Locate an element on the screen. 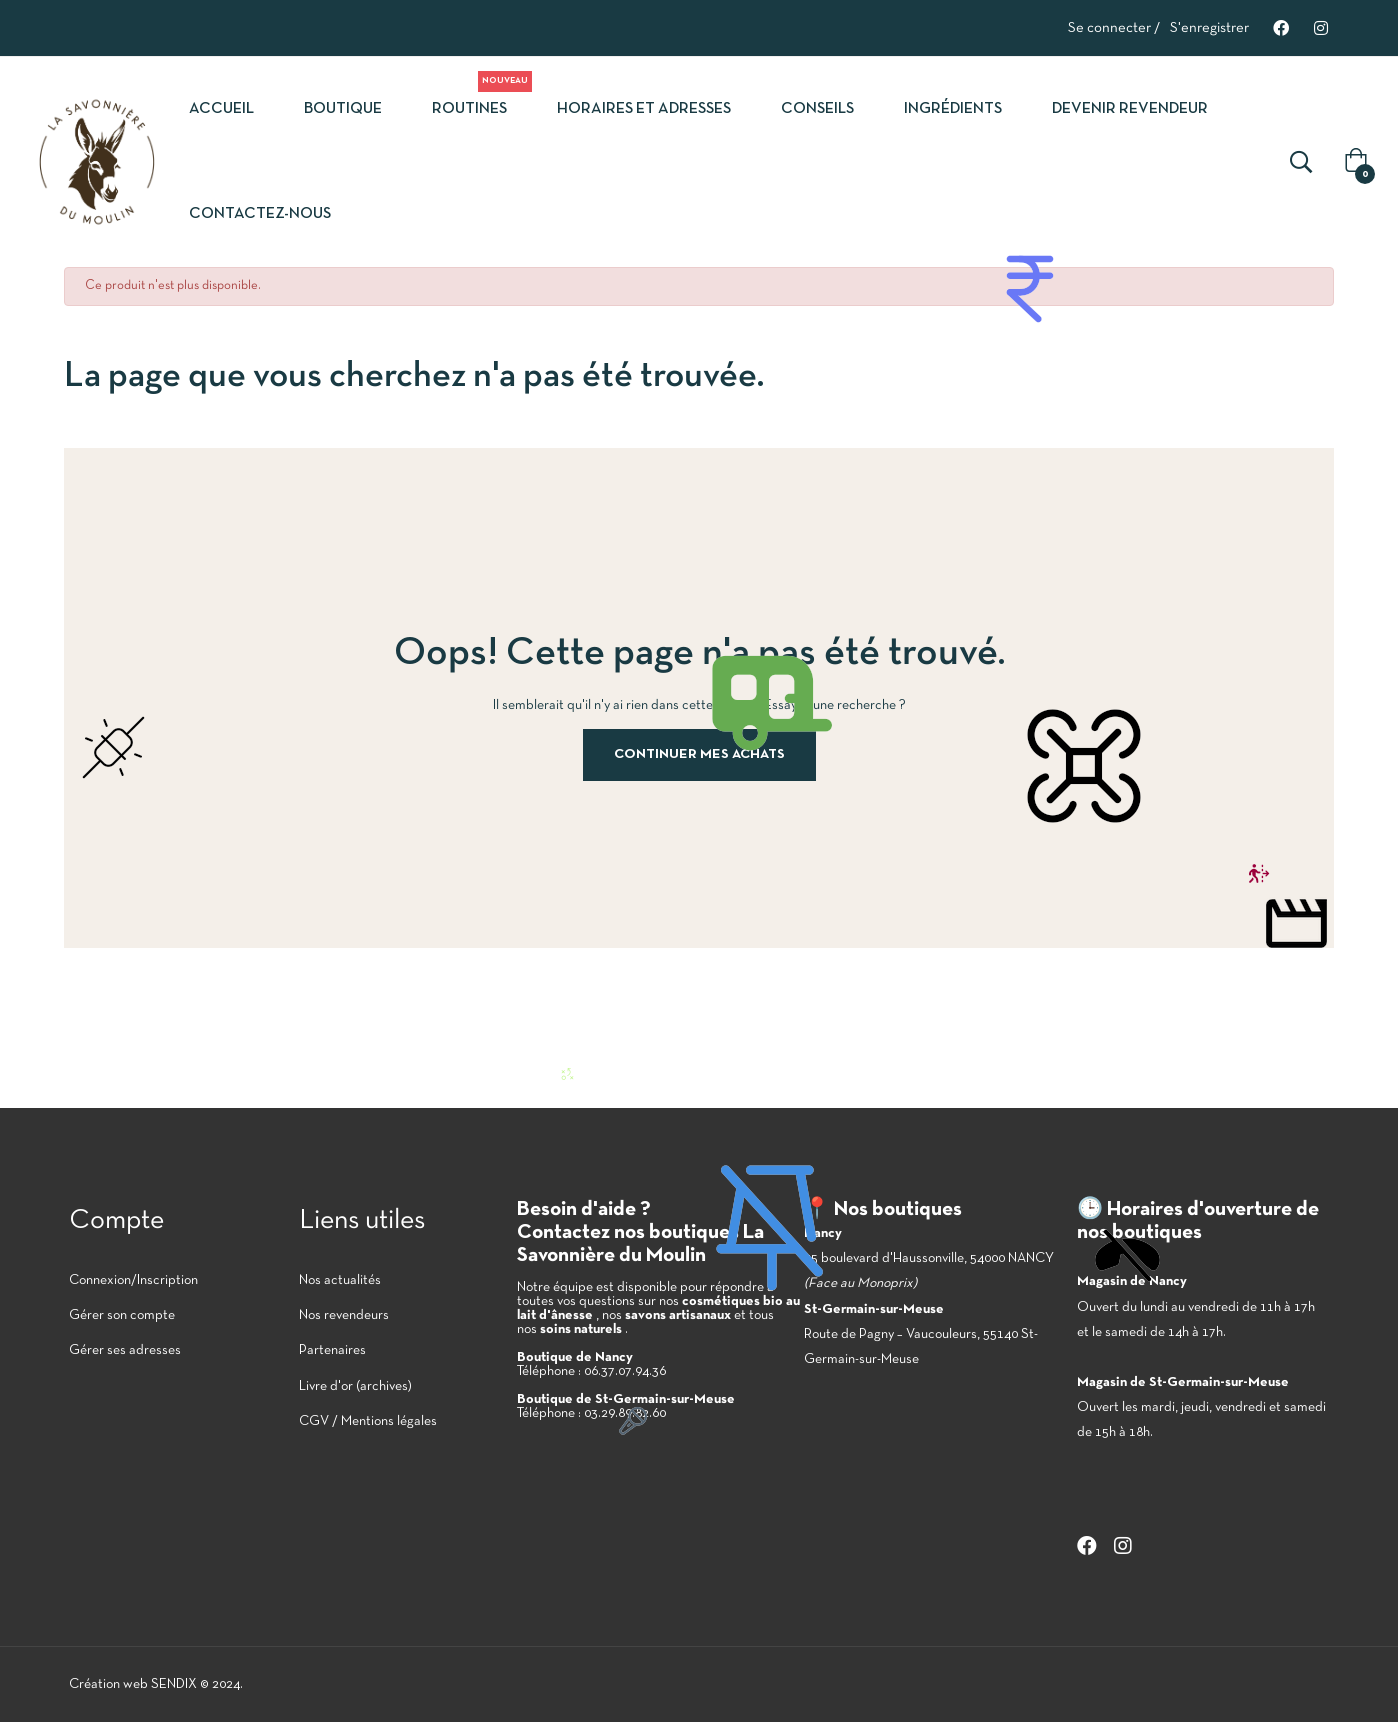 The image size is (1398, 1722). access video or movie content is located at coordinates (1296, 923).